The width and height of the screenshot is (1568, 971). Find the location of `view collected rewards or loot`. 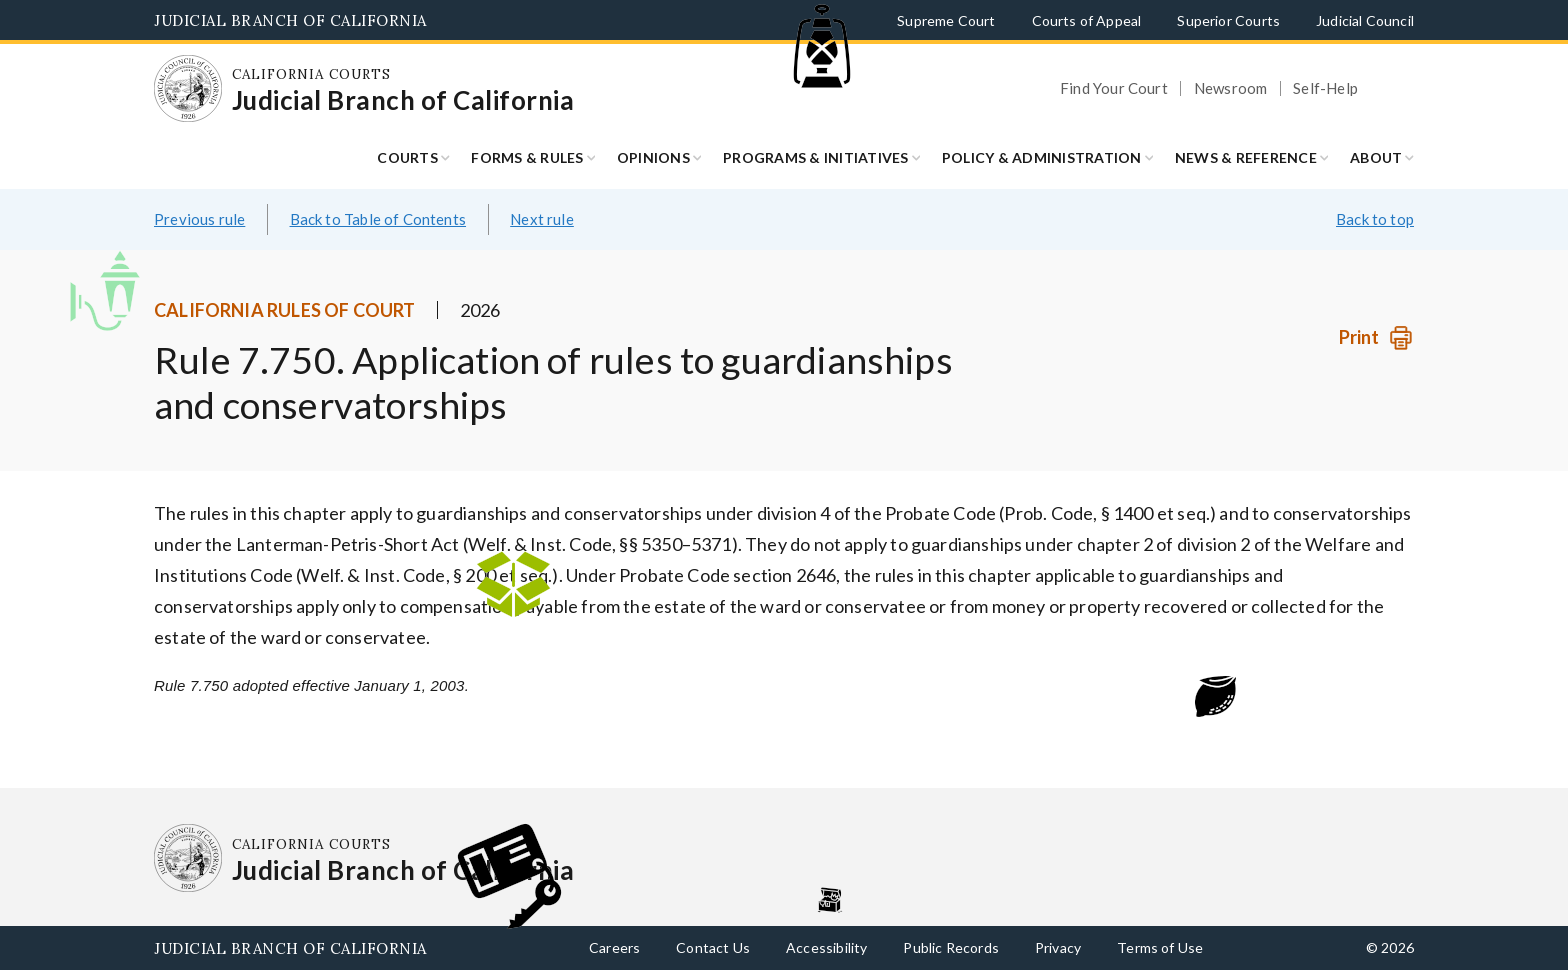

view collected rewards or loot is located at coordinates (830, 900).